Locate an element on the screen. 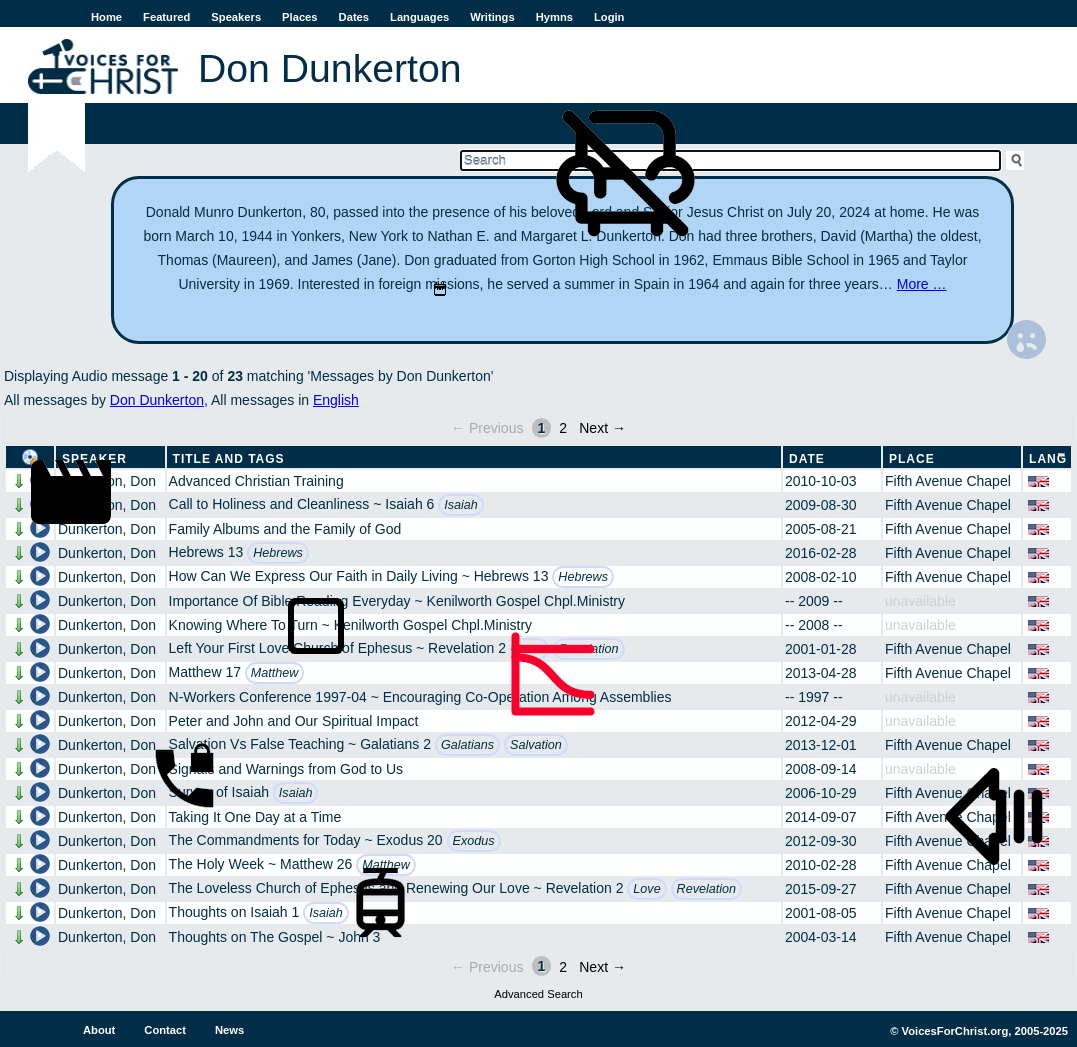 Image resolution: width=1077 pixels, height=1047 pixels. create a new video or movie project is located at coordinates (71, 492).